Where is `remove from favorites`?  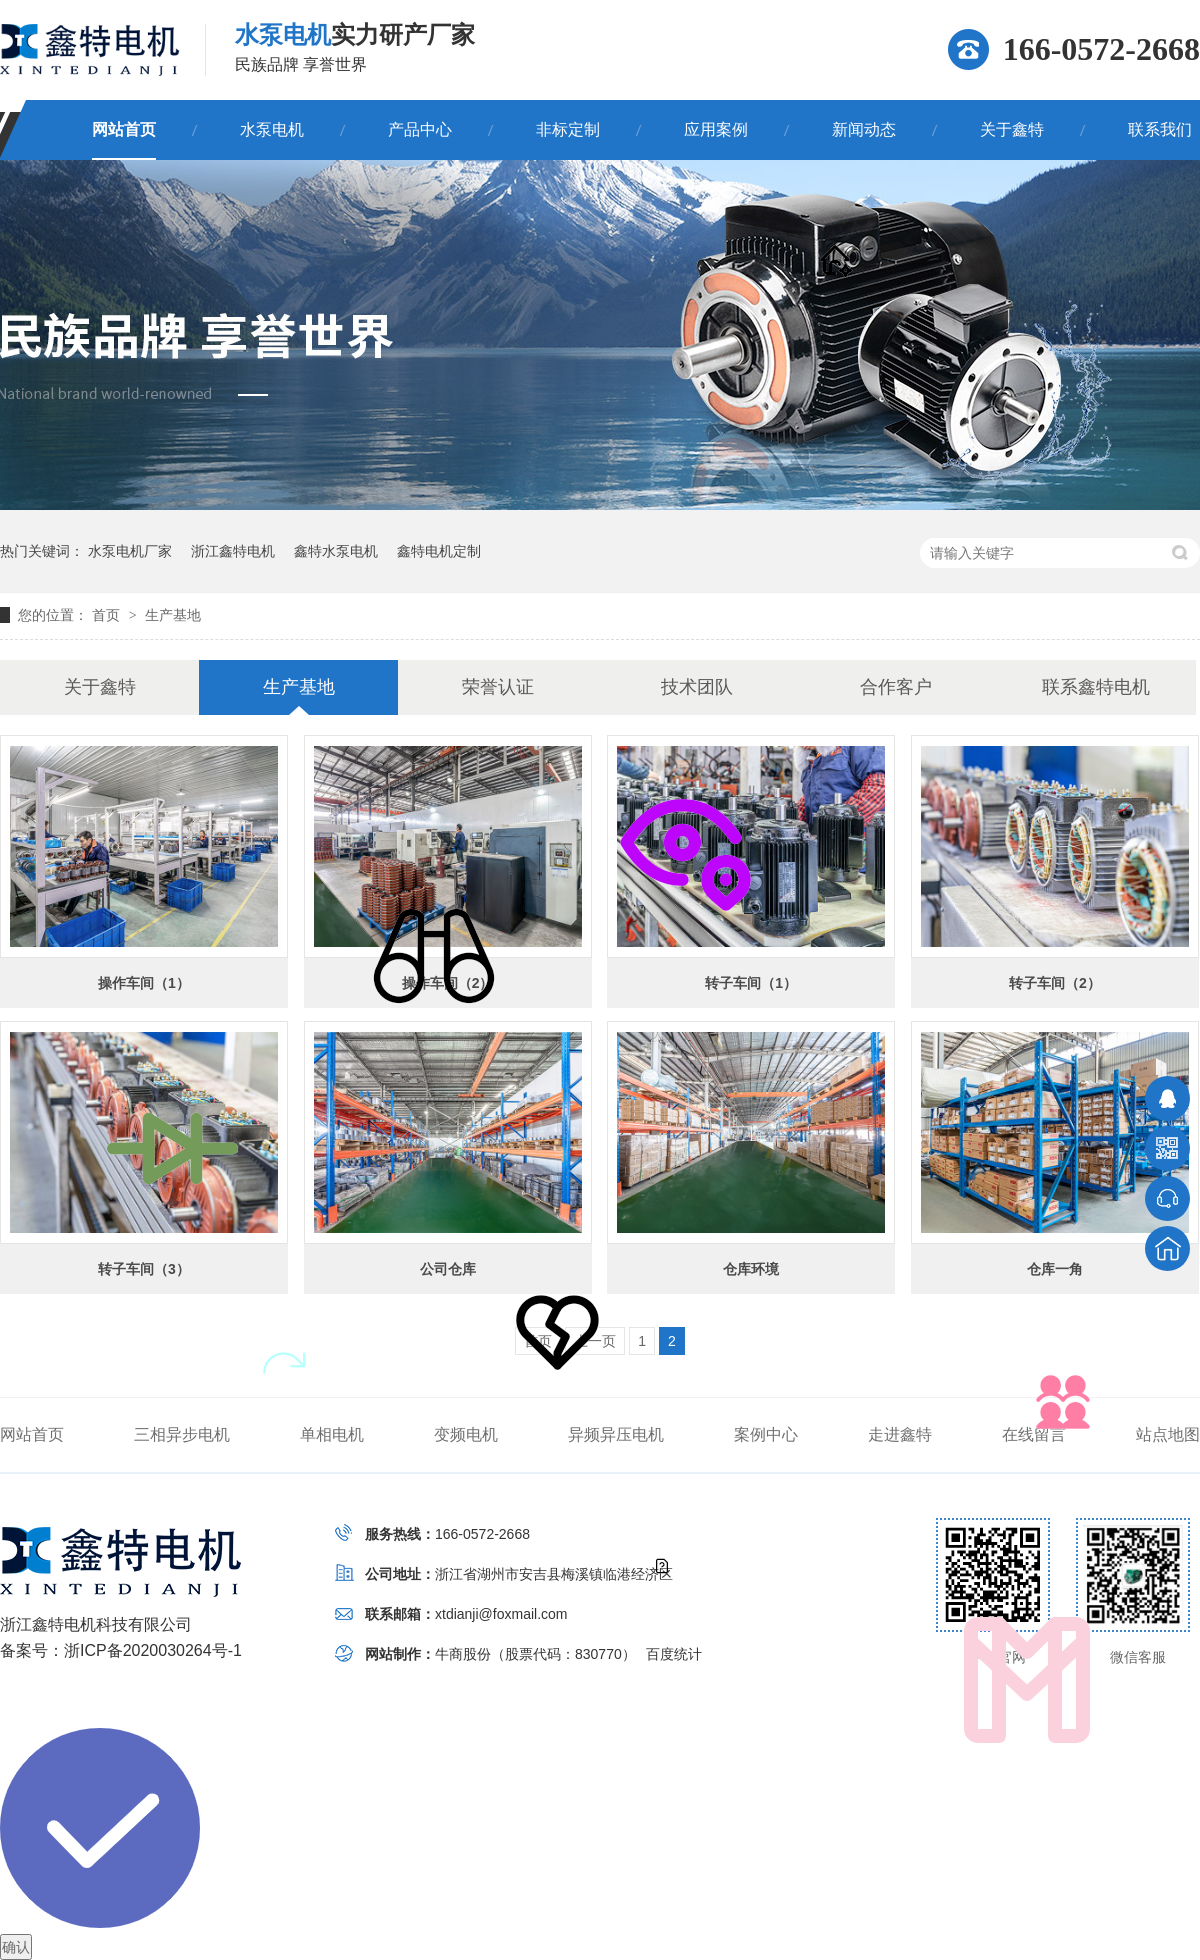 remove from favorites is located at coordinates (557, 1332).